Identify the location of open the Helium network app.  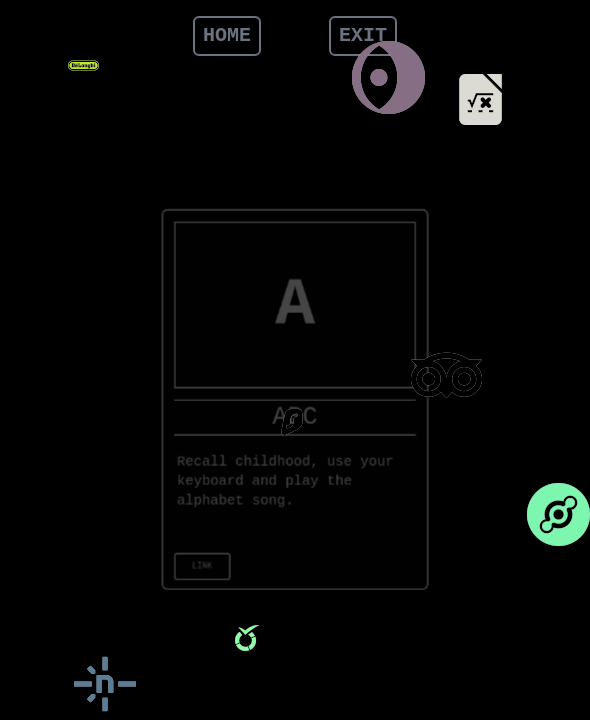
(558, 514).